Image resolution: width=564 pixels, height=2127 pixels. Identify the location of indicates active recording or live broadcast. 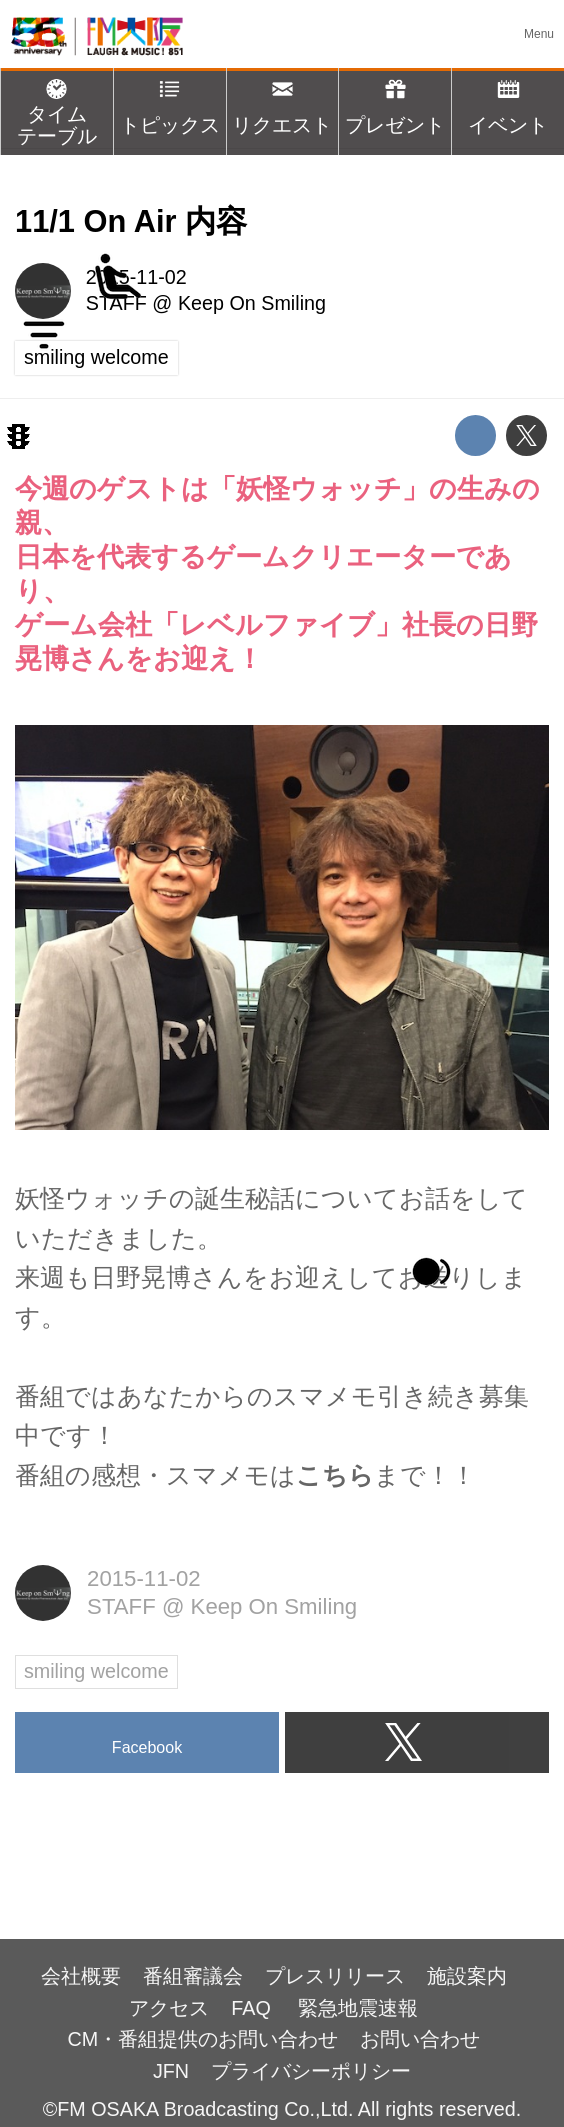
(431, 1271).